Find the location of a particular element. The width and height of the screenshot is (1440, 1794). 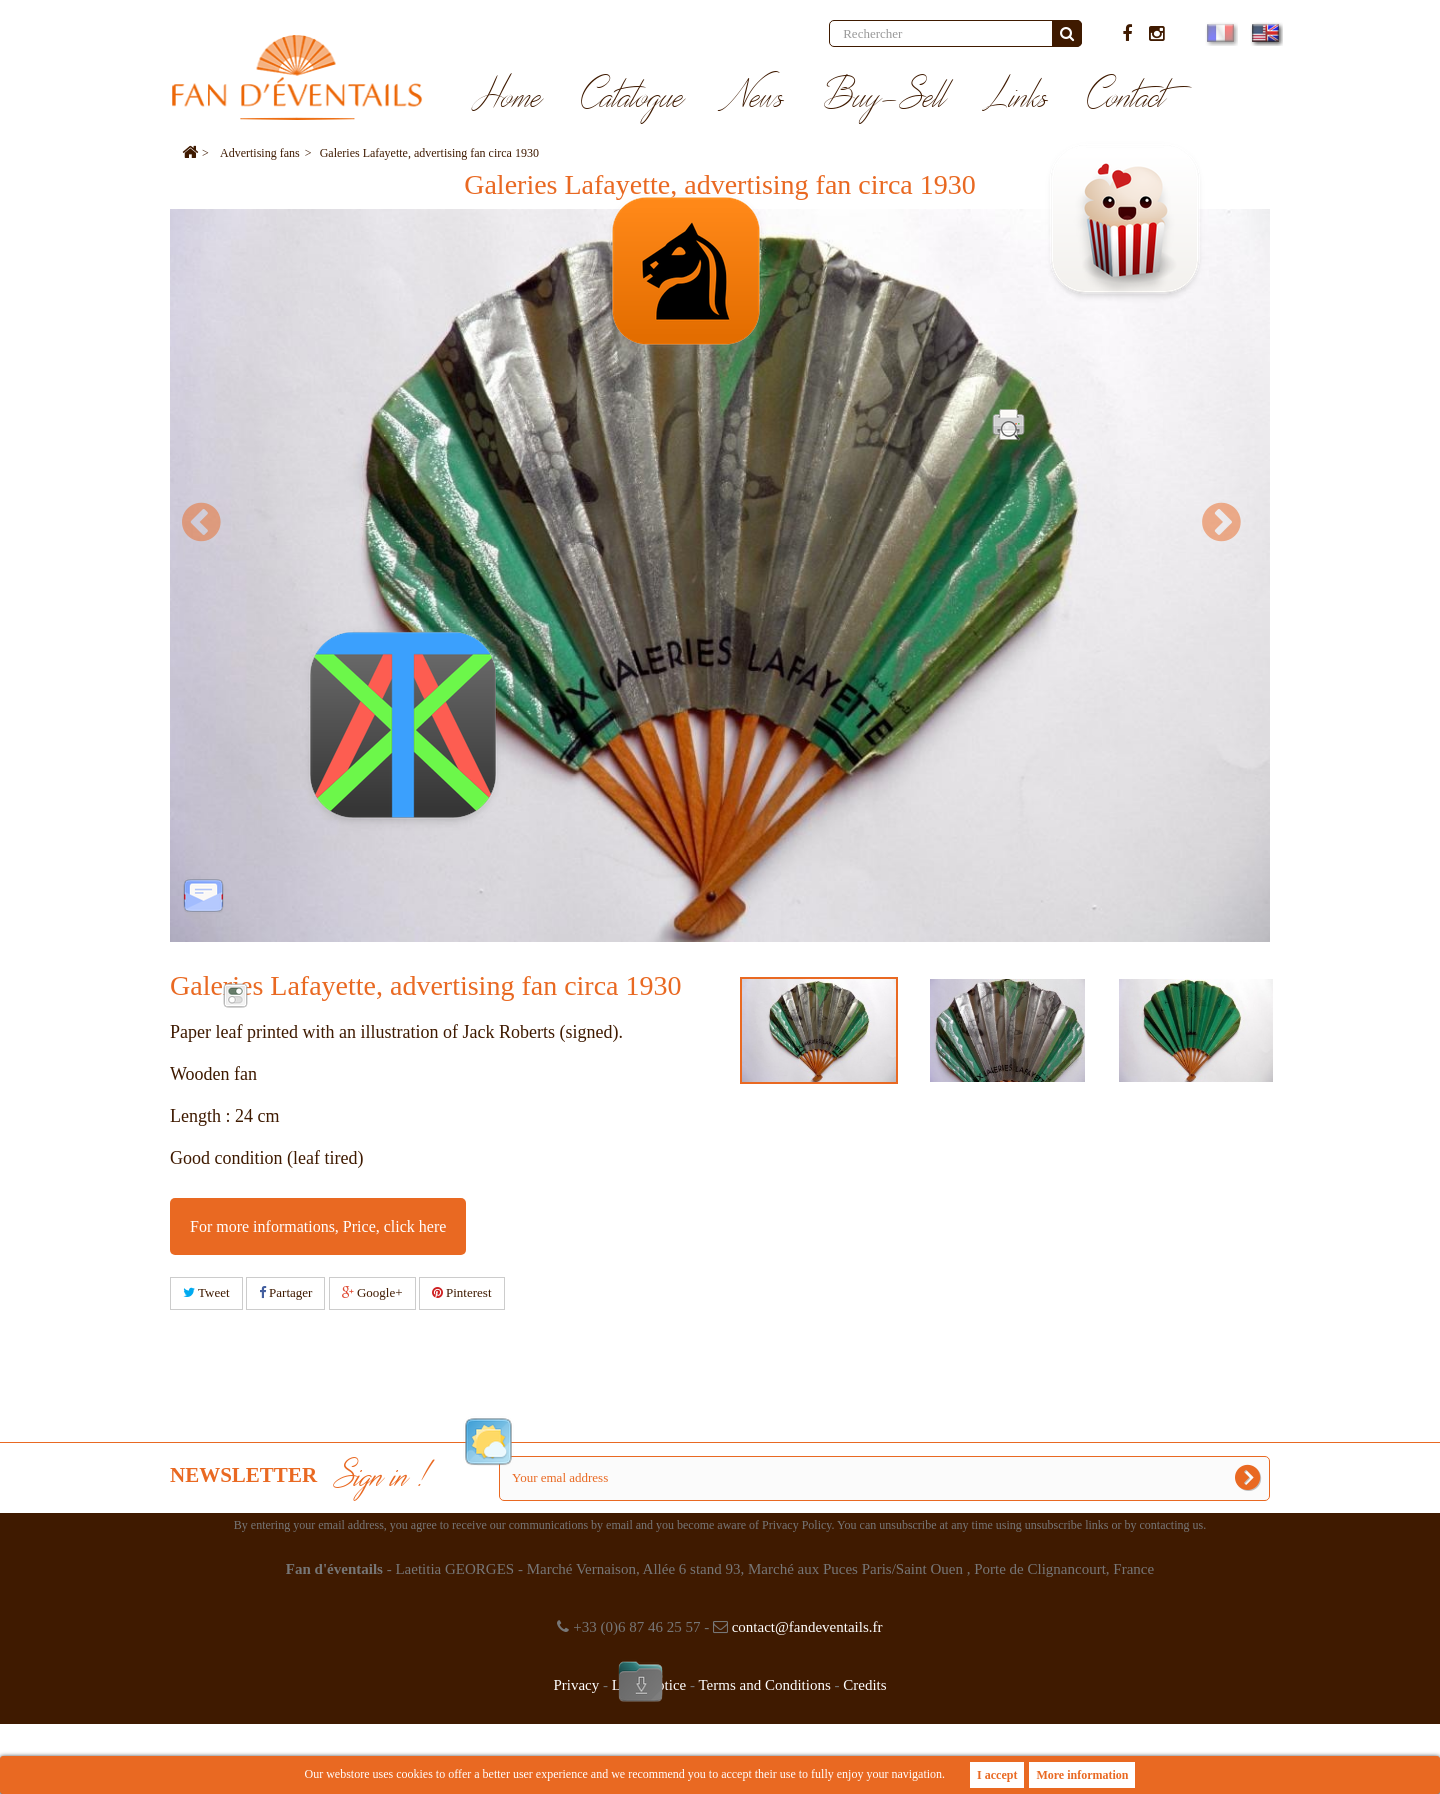

preview document before printing is located at coordinates (1008, 424).